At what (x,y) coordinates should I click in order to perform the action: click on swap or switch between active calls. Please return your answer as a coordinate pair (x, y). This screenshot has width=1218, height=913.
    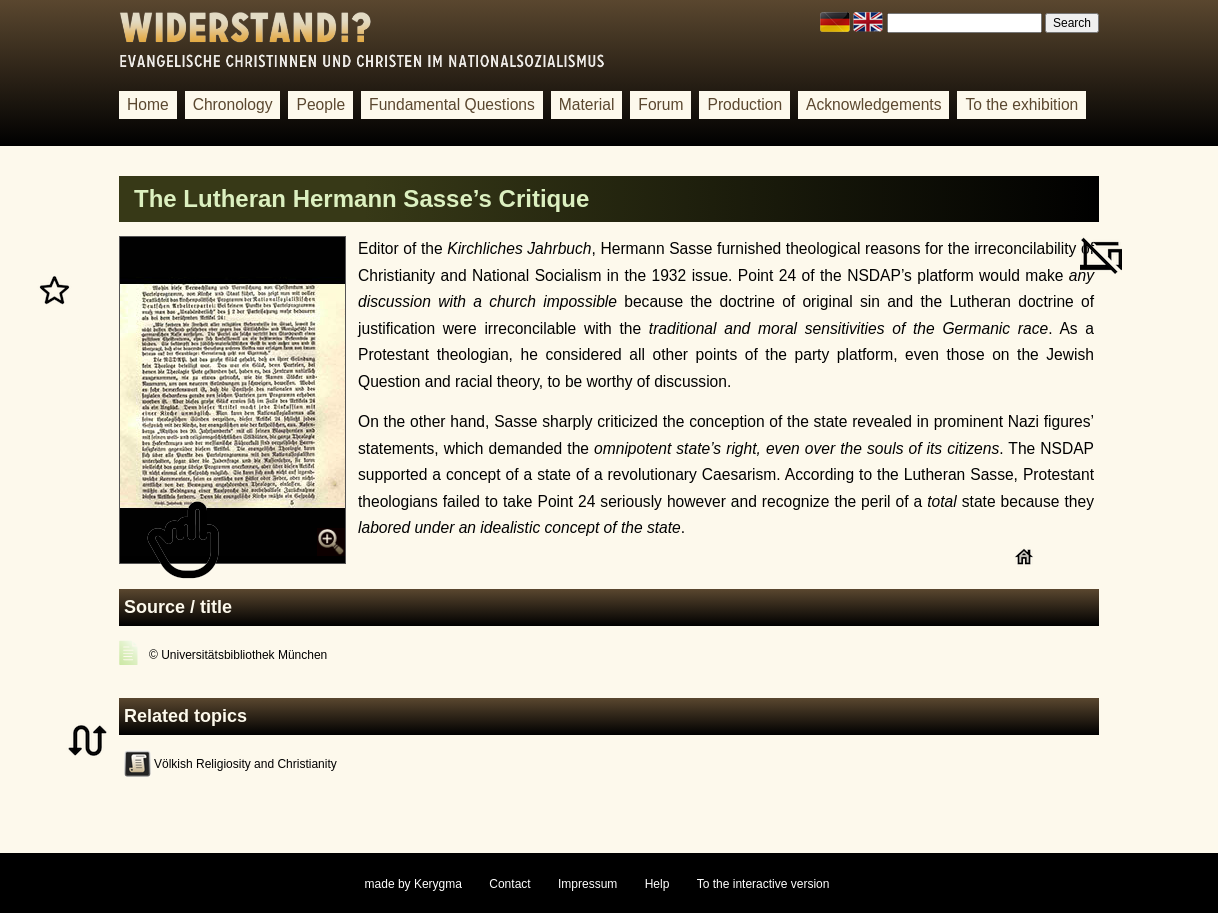
    Looking at the image, I should click on (87, 741).